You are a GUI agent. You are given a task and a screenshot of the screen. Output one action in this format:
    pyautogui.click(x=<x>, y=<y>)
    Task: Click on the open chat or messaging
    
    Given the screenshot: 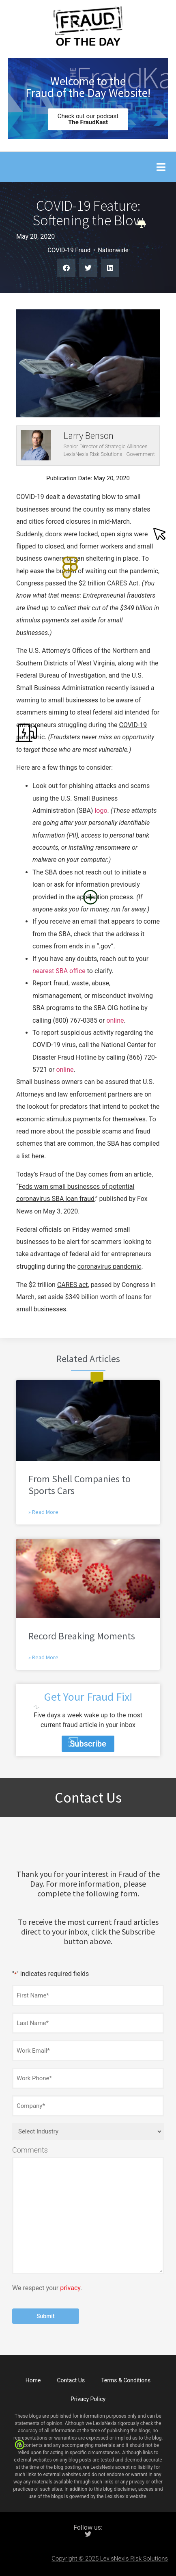 What is the action you would take?
    pyautogui.click(x=97, y=1378)
    